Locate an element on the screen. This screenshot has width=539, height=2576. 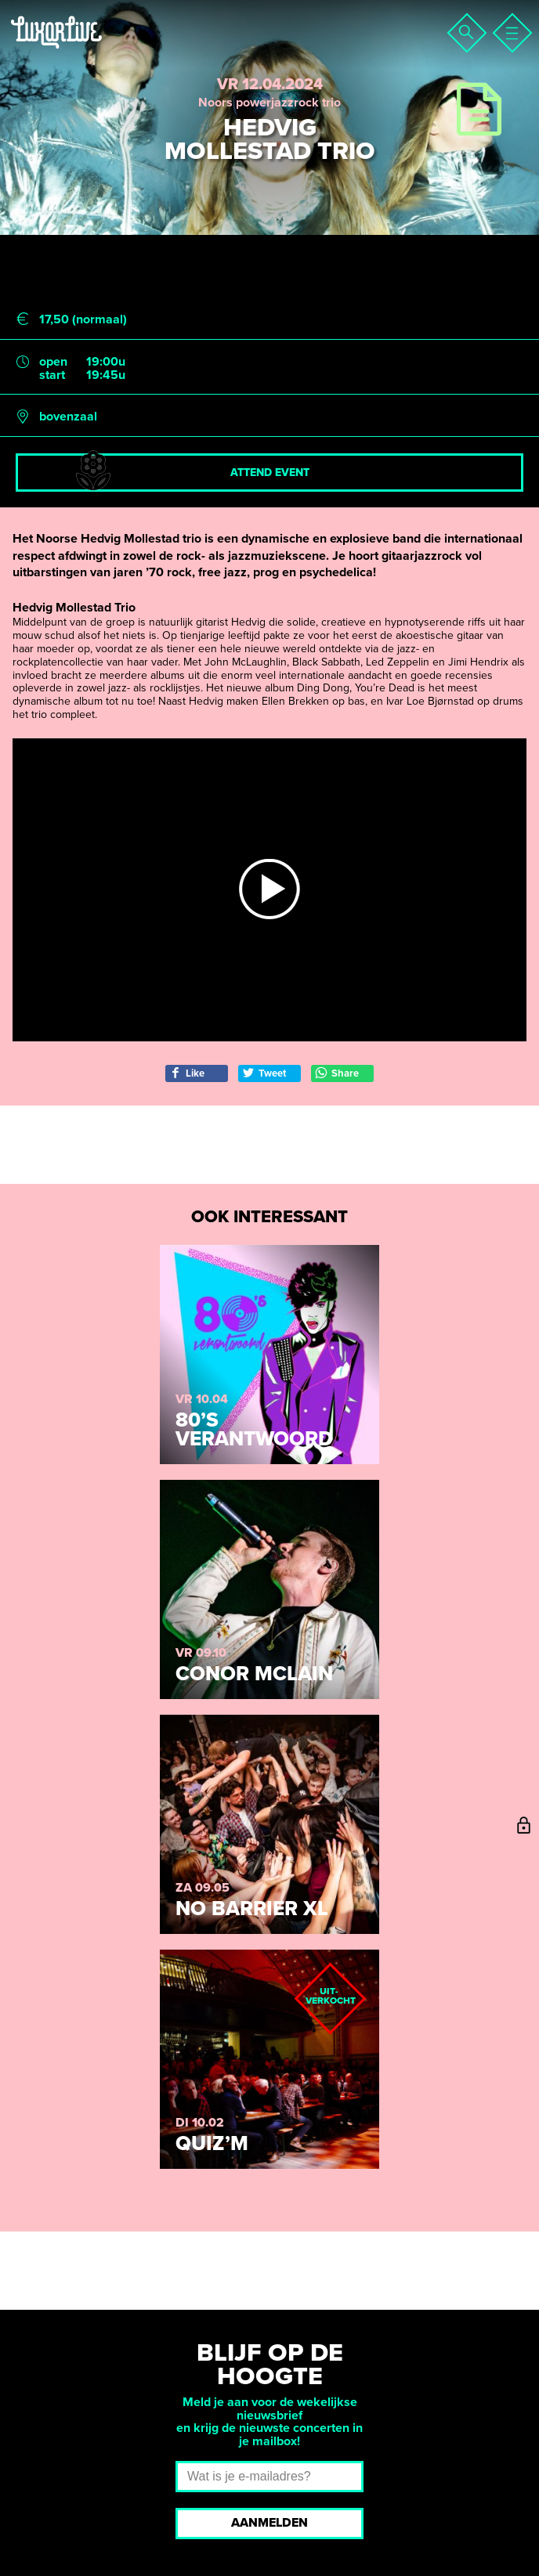
lock or secure this item is located at coordinates (523, 1825).